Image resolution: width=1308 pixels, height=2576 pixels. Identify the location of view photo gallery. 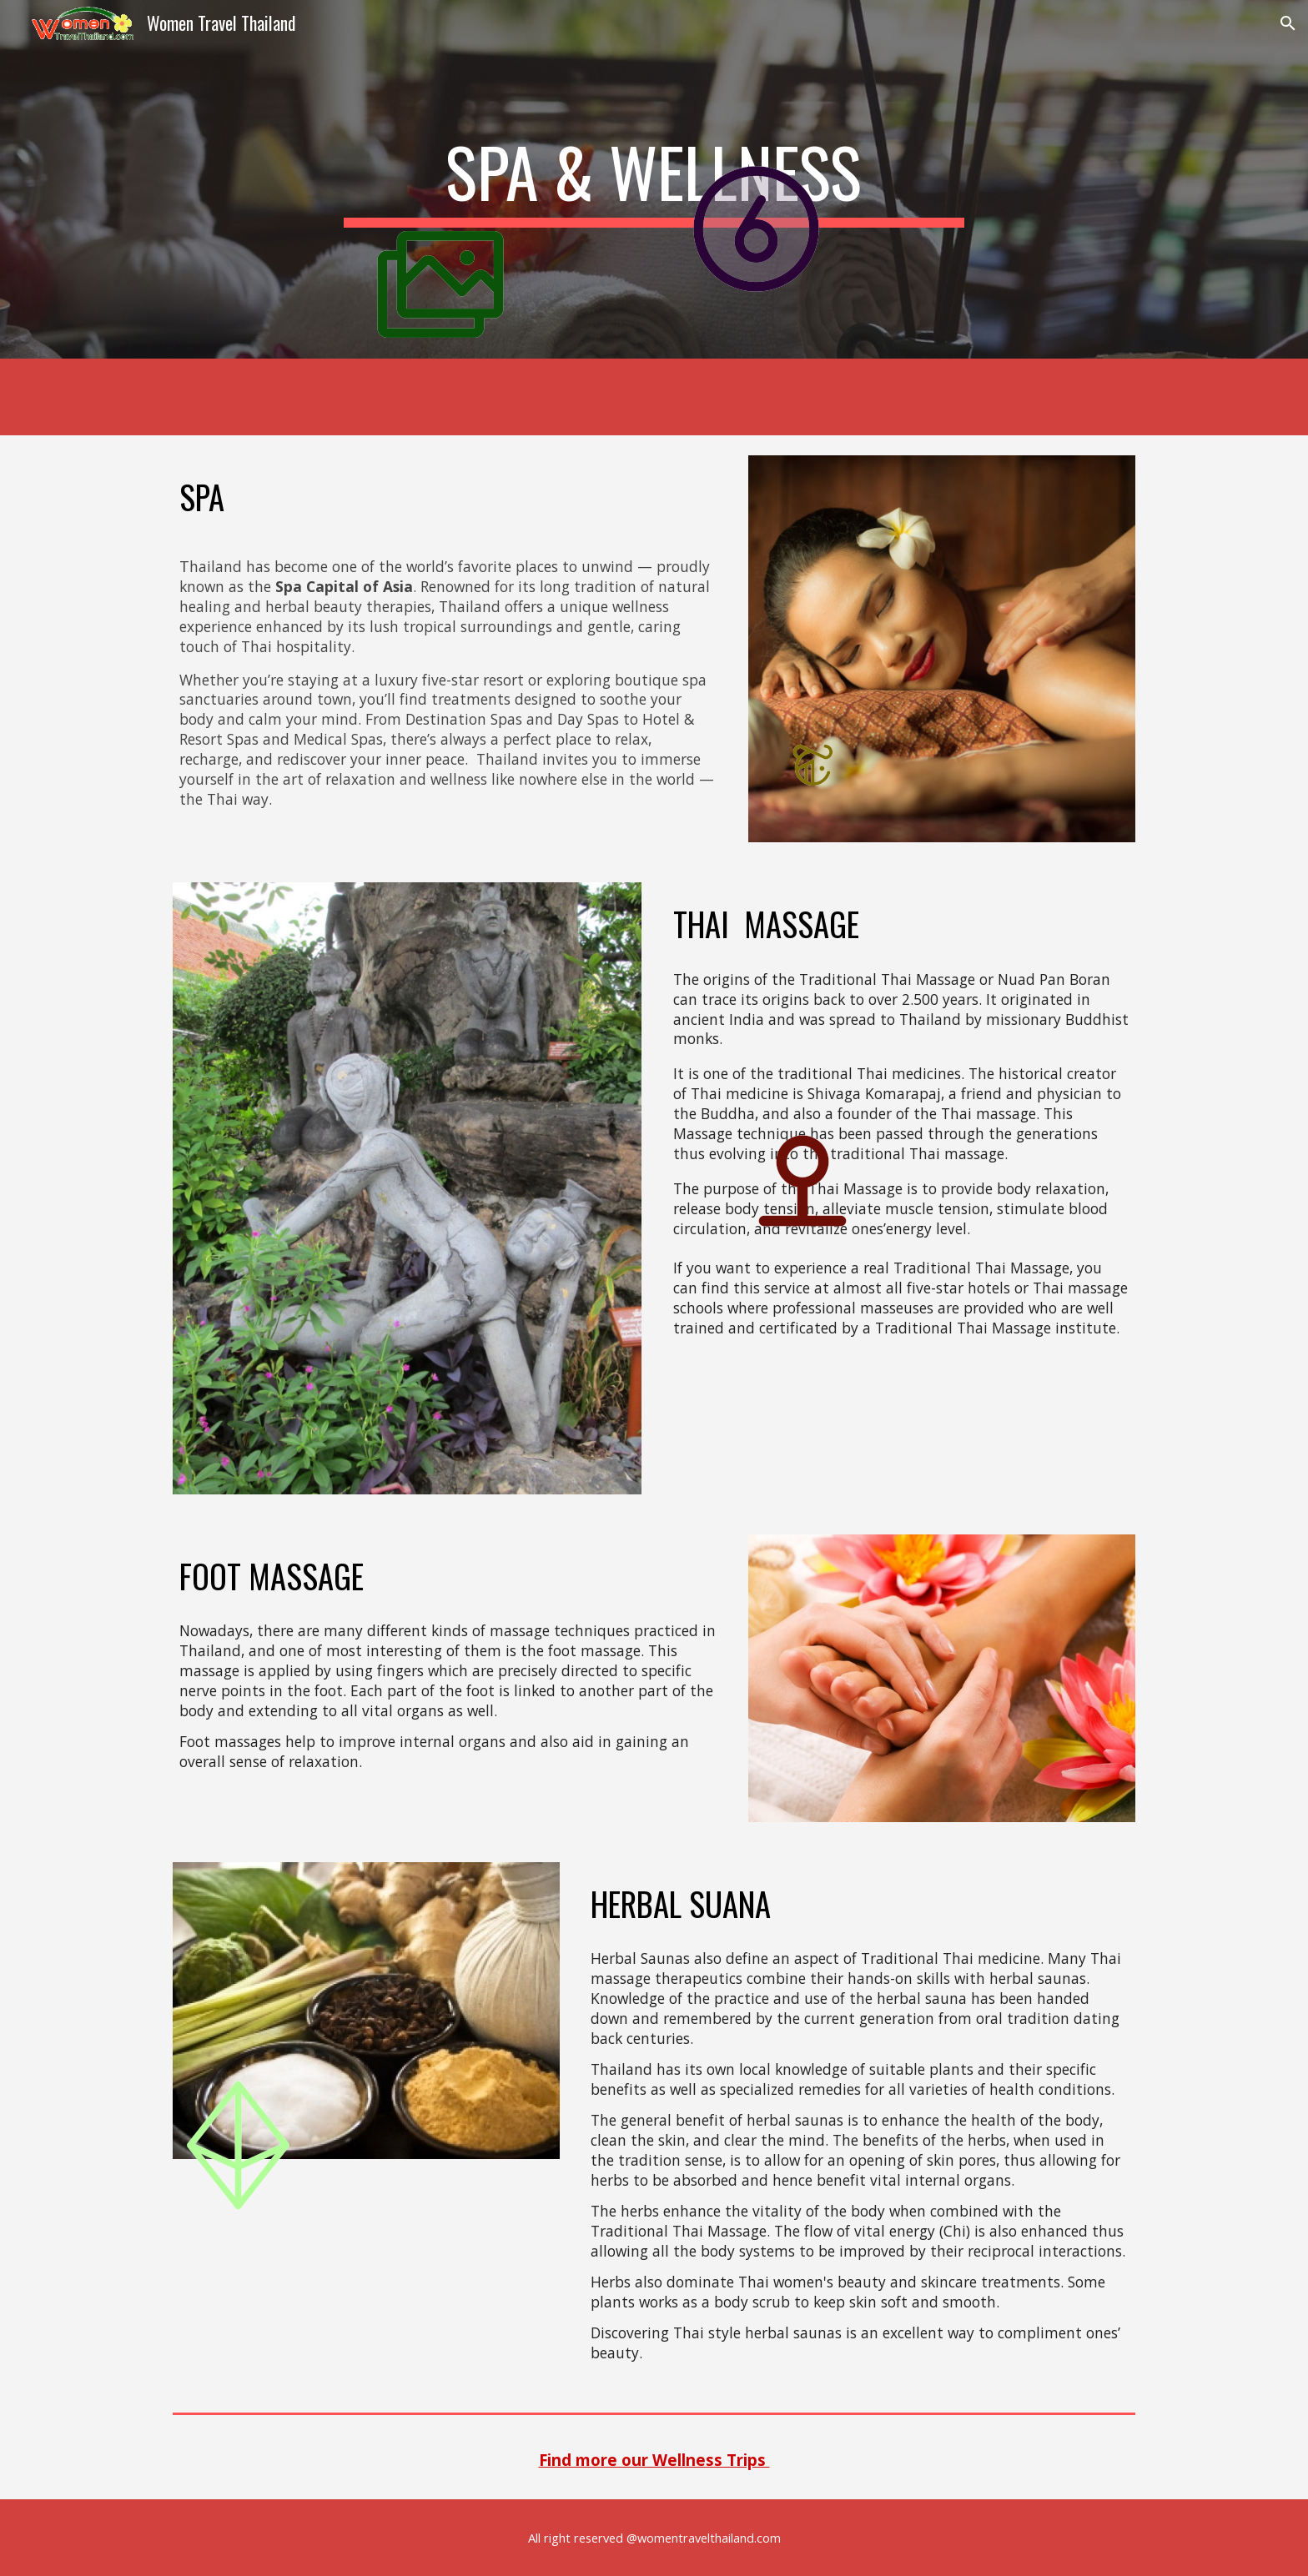
(440, 284).